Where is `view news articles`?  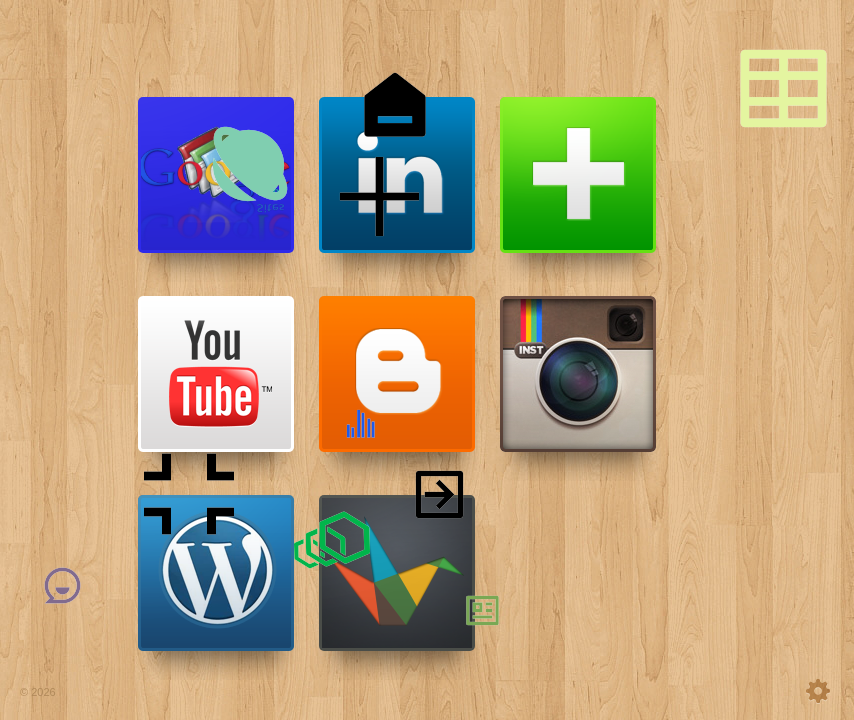 view news articles is located at coordinates (482, 610).